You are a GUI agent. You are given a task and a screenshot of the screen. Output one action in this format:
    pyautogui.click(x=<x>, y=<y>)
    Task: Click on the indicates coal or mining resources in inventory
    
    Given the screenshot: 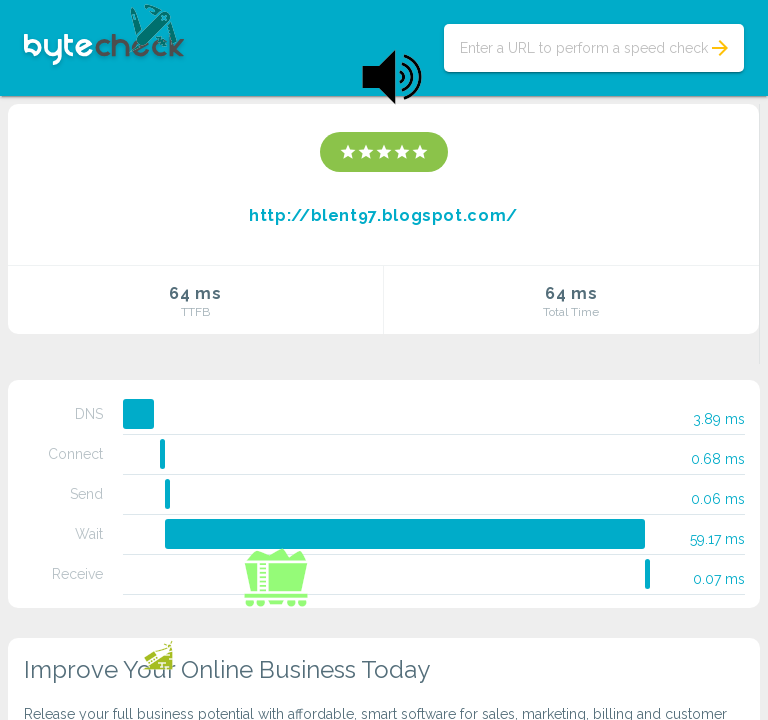 What is the action you would take?
    pyautogui.click(x=276, y=575)
    